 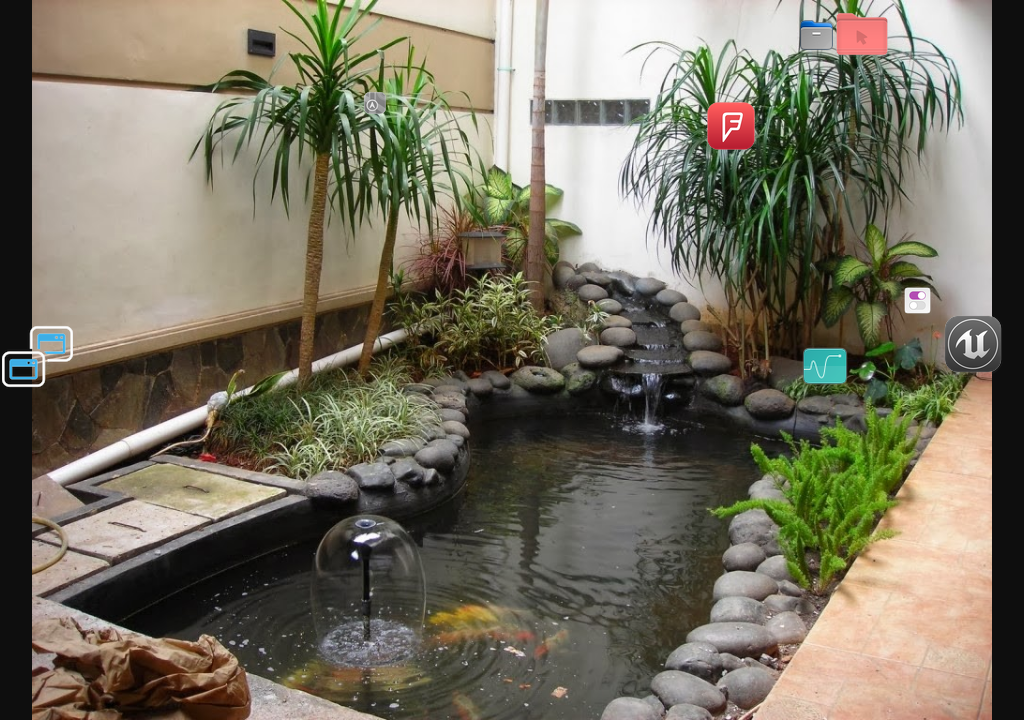 What do you see at coordinates (37, 356) in the screenshot?
I see `duplicate display mode enabled` at bounding box center [37, 356].